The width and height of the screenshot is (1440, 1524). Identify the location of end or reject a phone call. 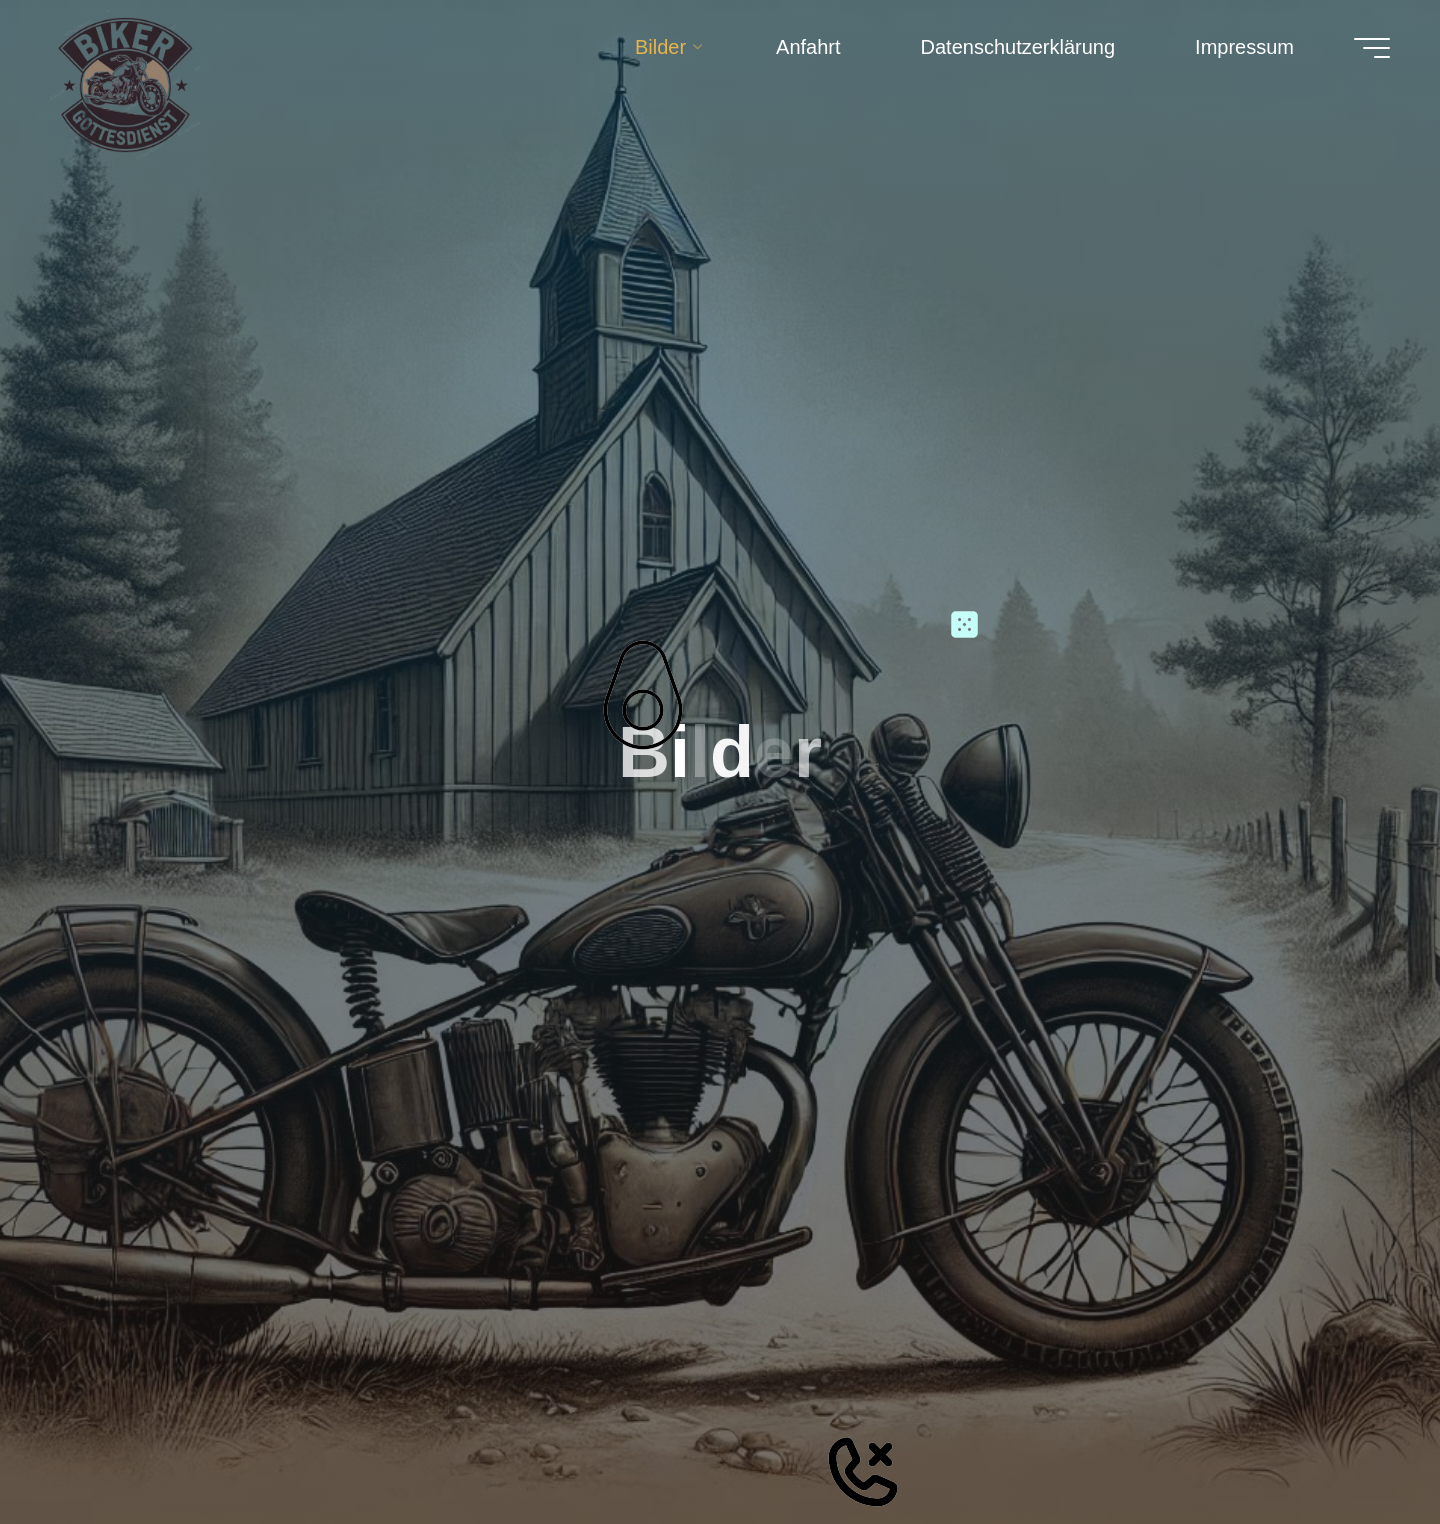
(864, 1470).